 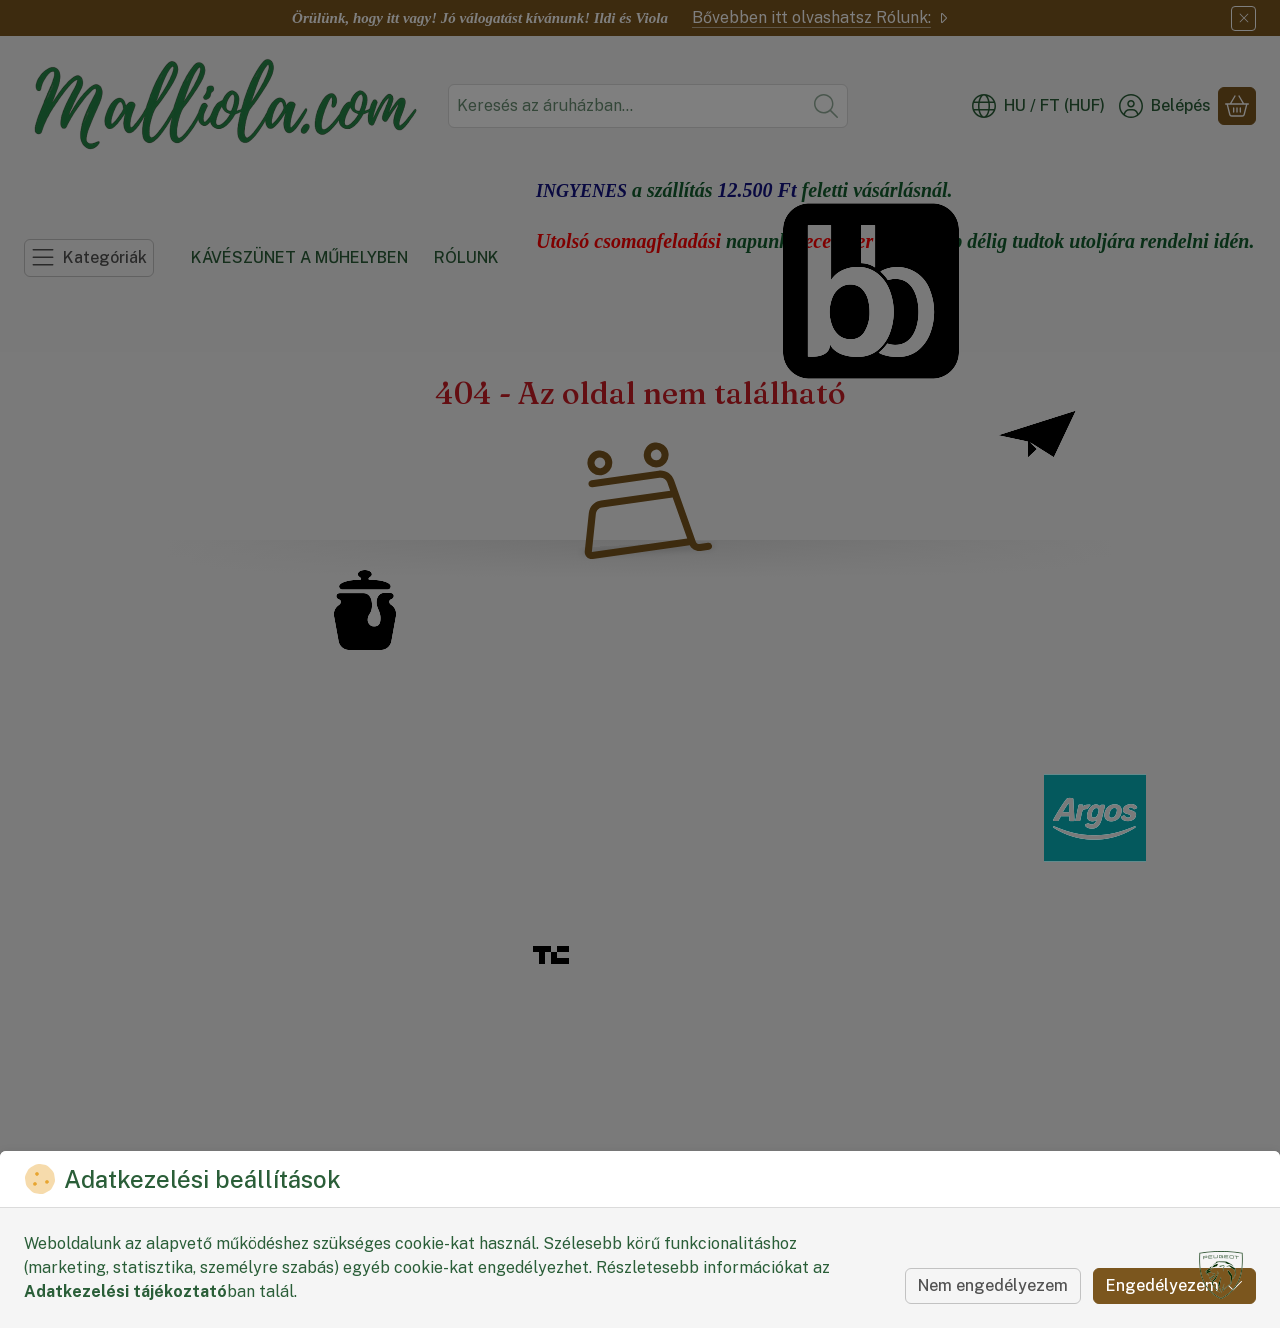 What do you see at coordinates (365, 610) in the screenshot?
I see `iconjar app logo` at bounding box center [365, 610].